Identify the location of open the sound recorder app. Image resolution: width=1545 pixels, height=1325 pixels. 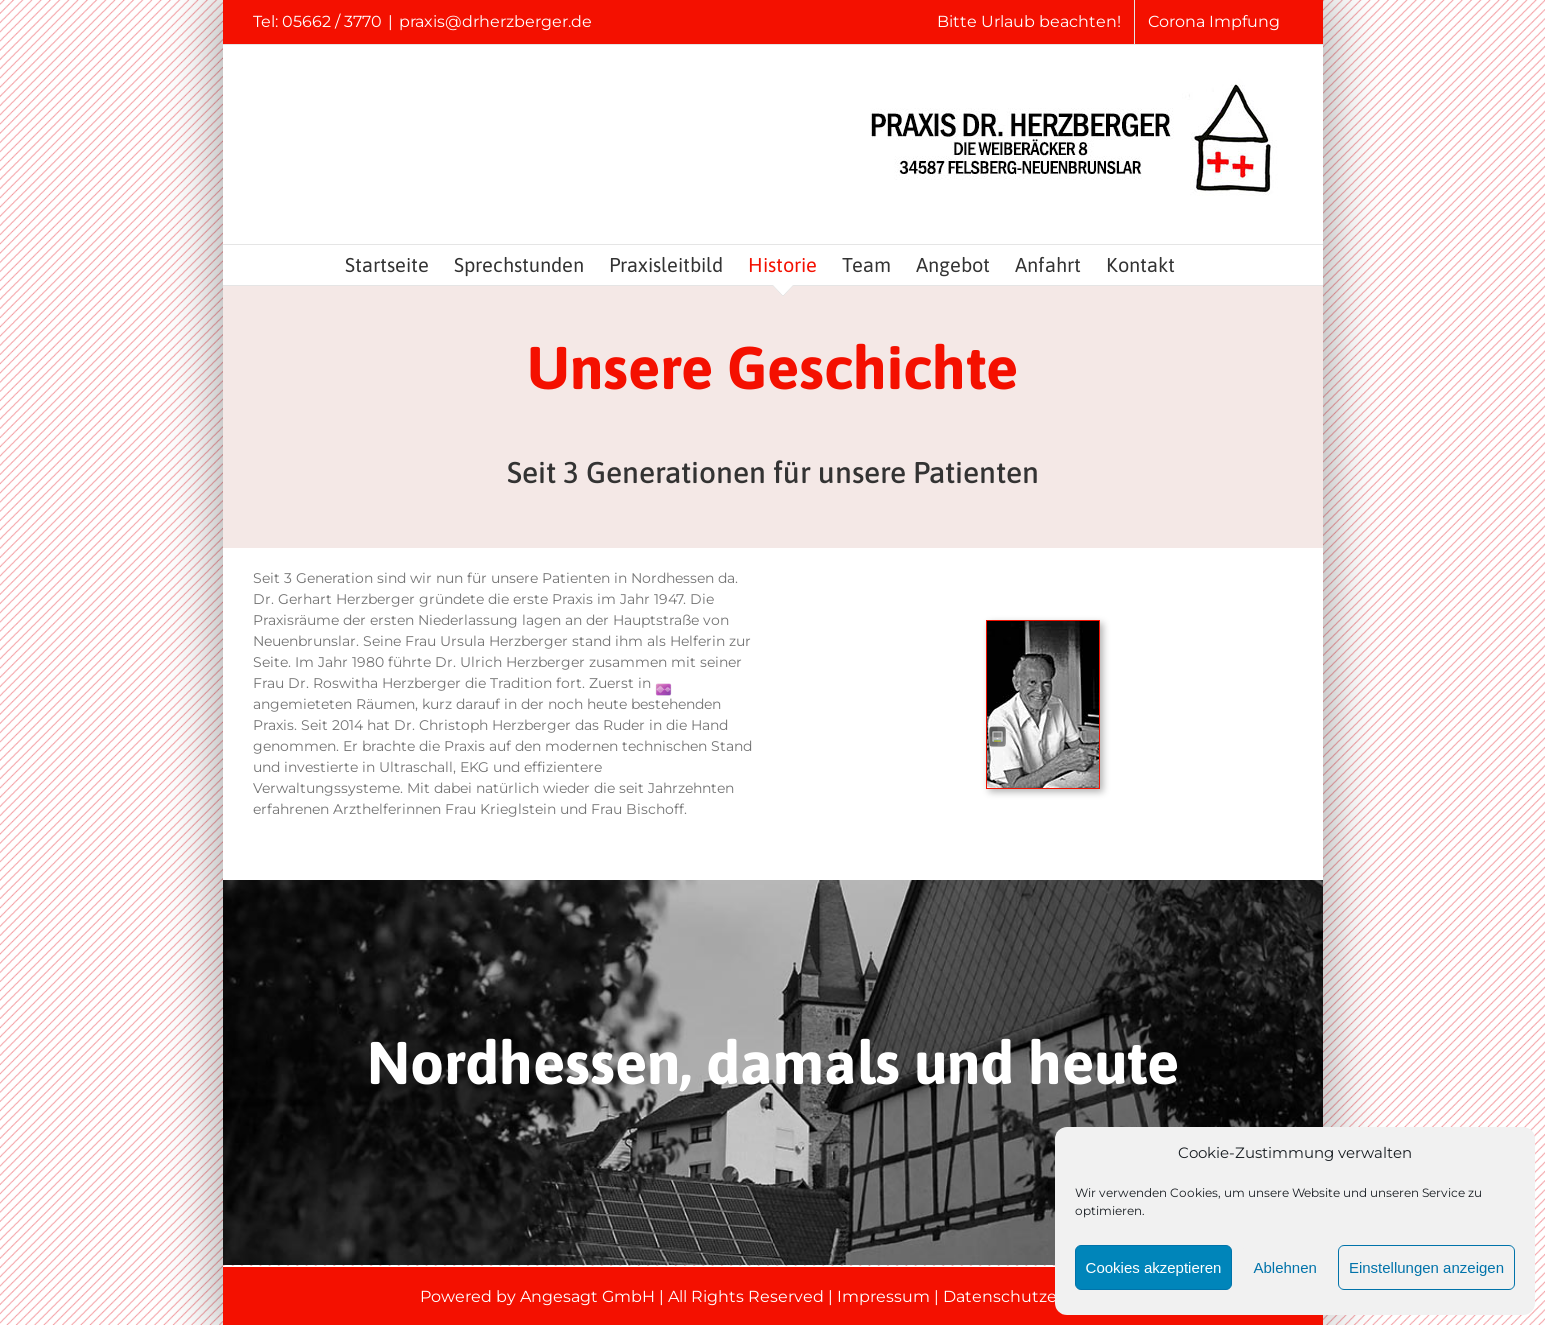
(663, 689).